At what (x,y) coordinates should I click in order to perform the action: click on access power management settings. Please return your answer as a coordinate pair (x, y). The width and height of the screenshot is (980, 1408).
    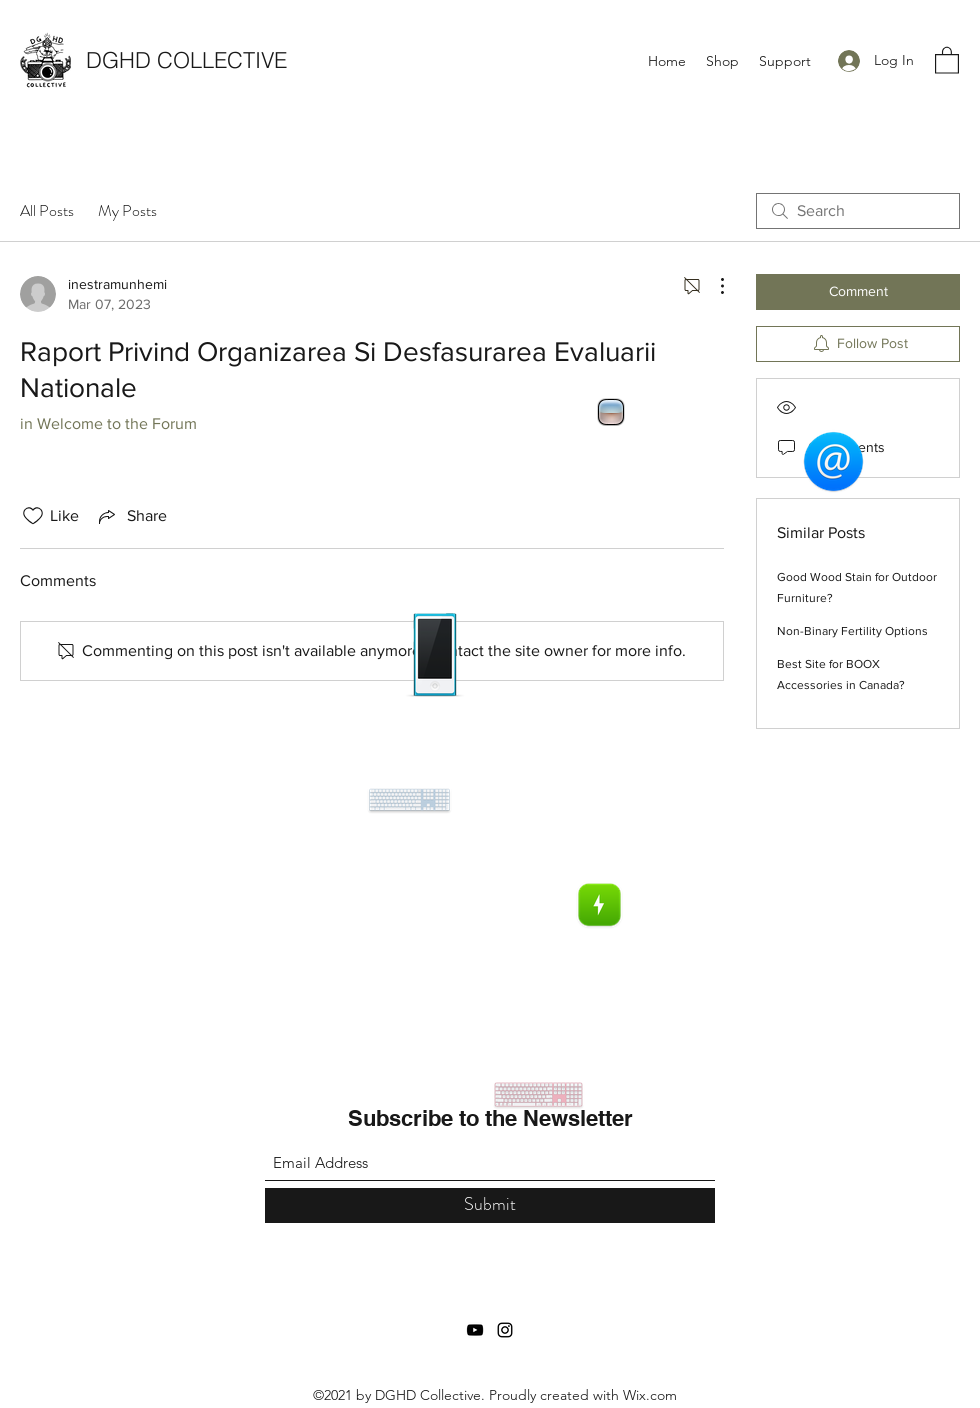
    Looking at the image, I should click on (599, 905).